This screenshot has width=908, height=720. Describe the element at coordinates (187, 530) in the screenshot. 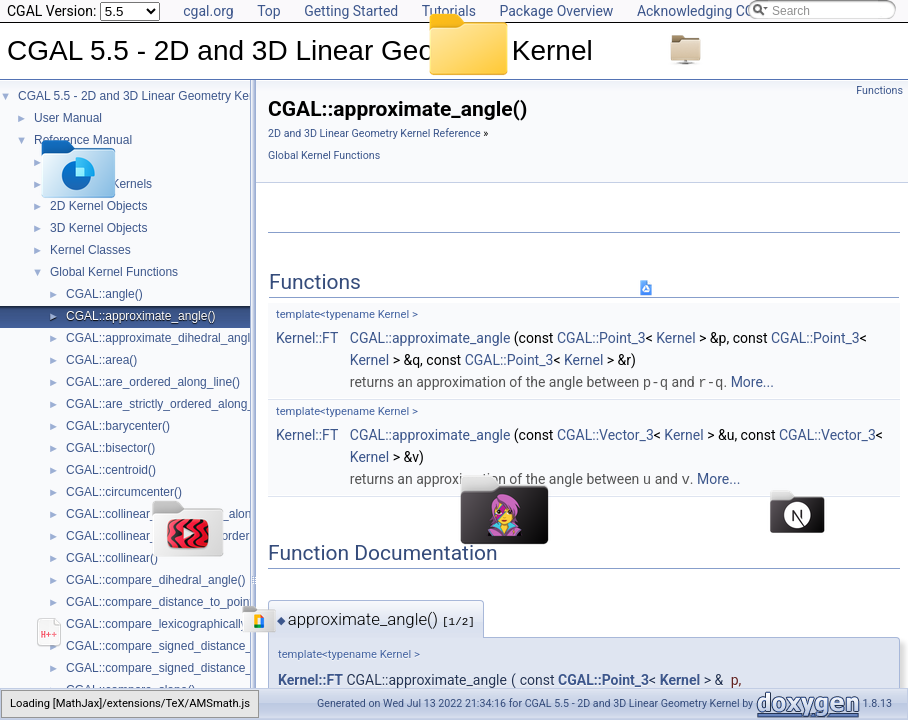

I see `open PewDiePie YouTube channel folder` at that location.